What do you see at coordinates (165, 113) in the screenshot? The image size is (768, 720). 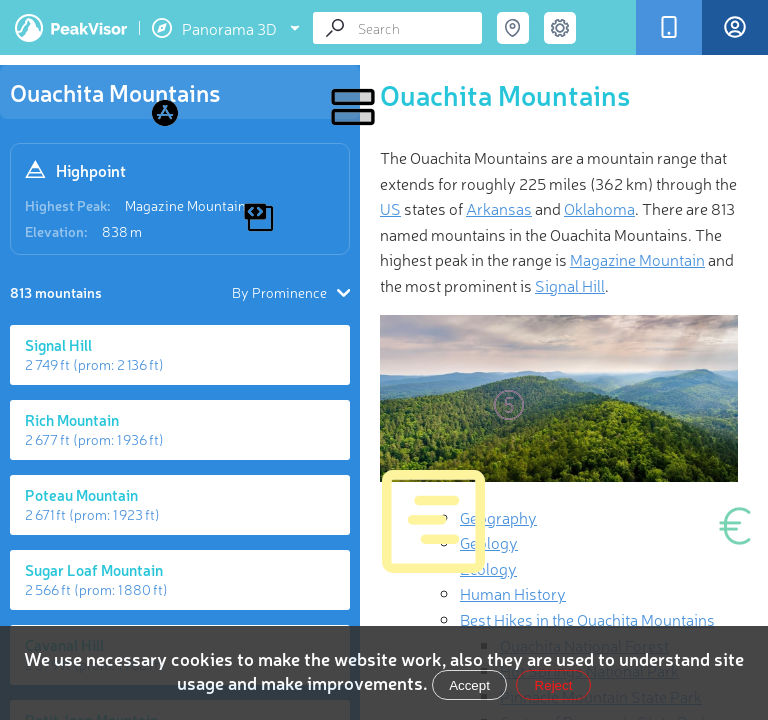 I see `open the apple app store` at bounding box center [165, 113].